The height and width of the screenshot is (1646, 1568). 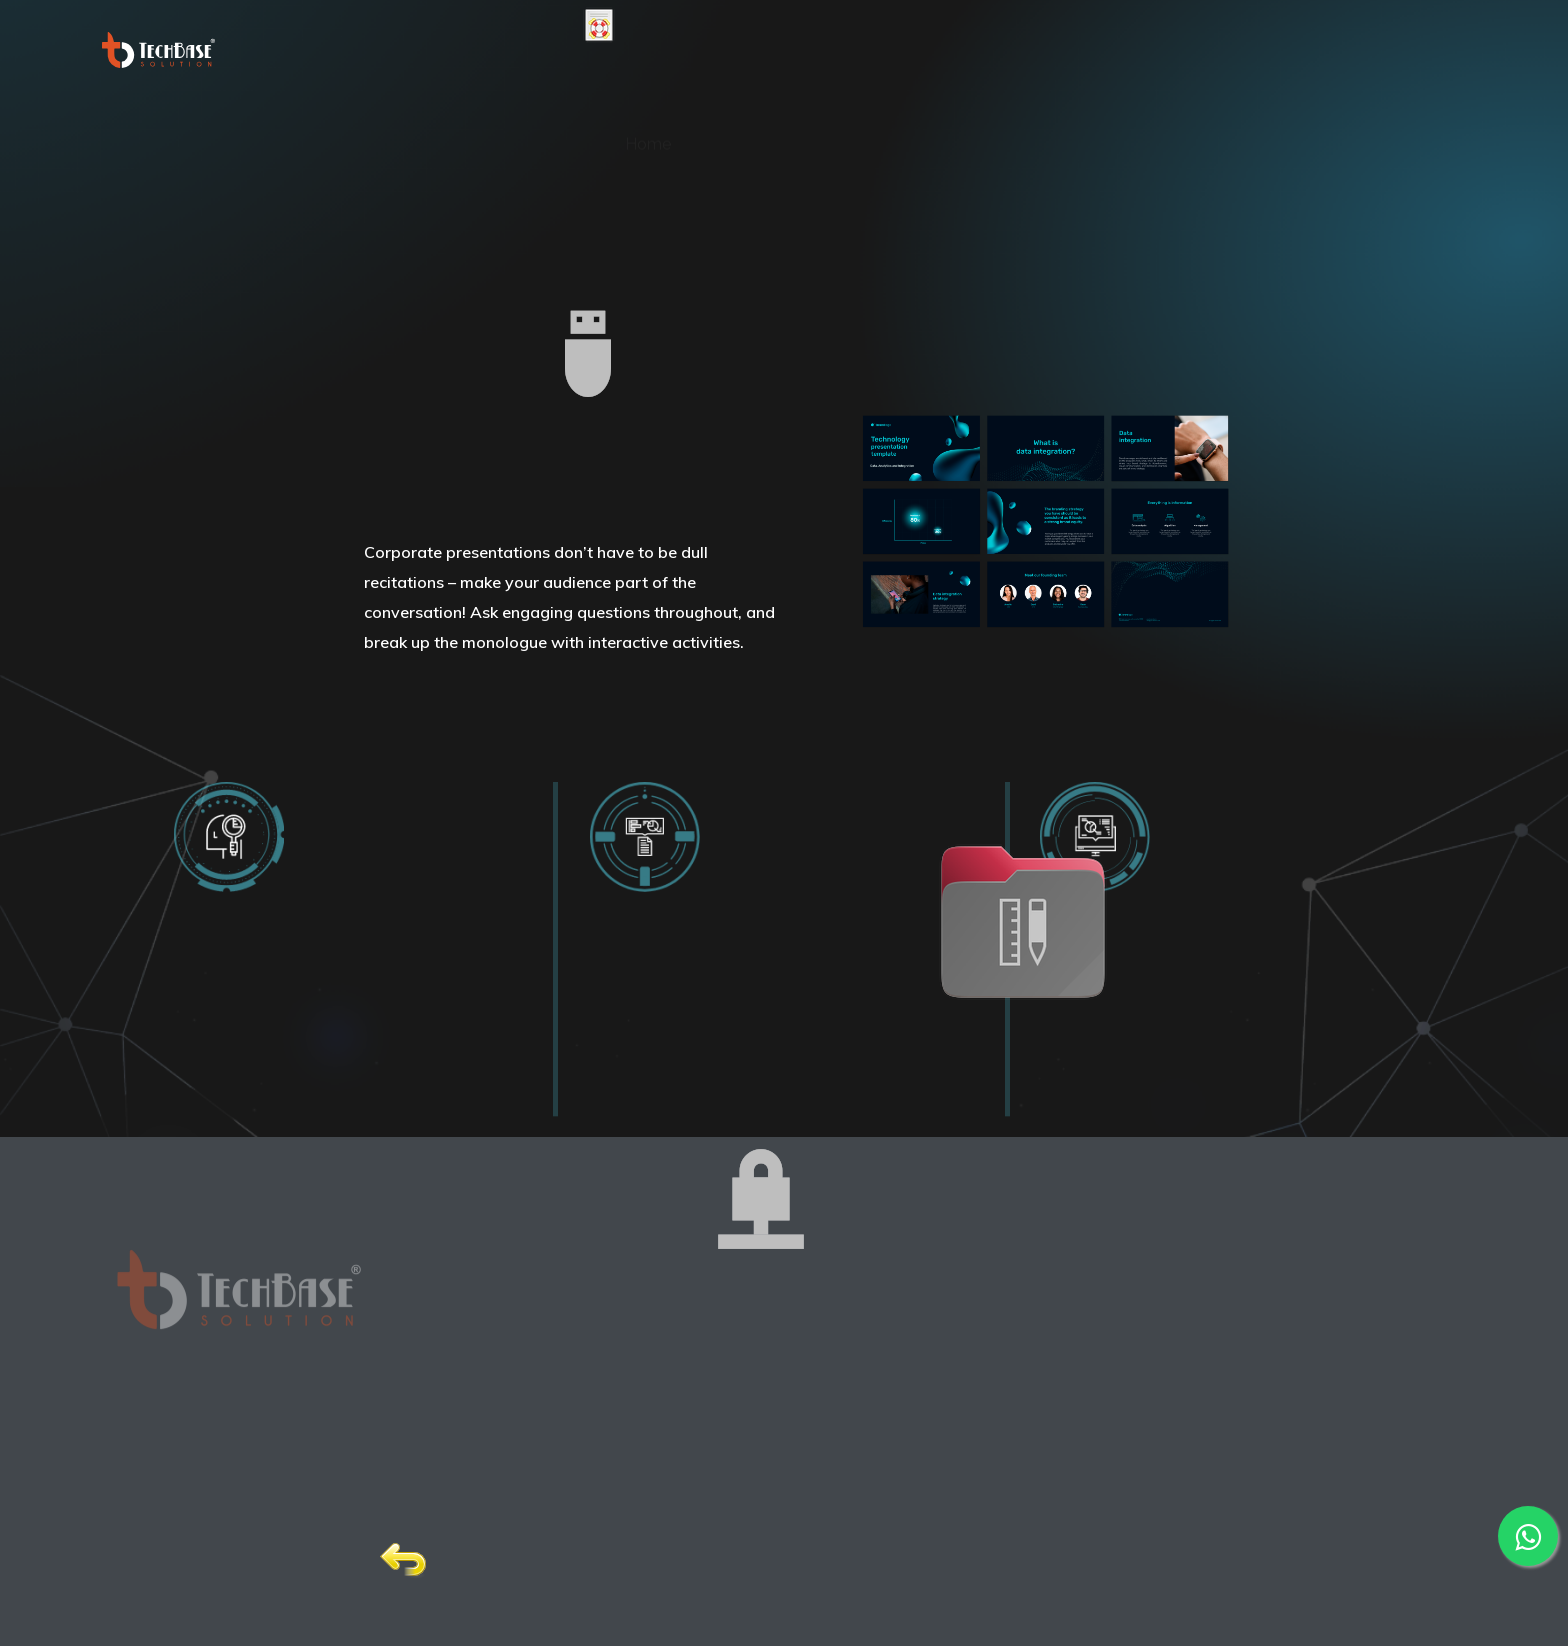 I want to click on open templates folder, so click(x=1023, y=922).